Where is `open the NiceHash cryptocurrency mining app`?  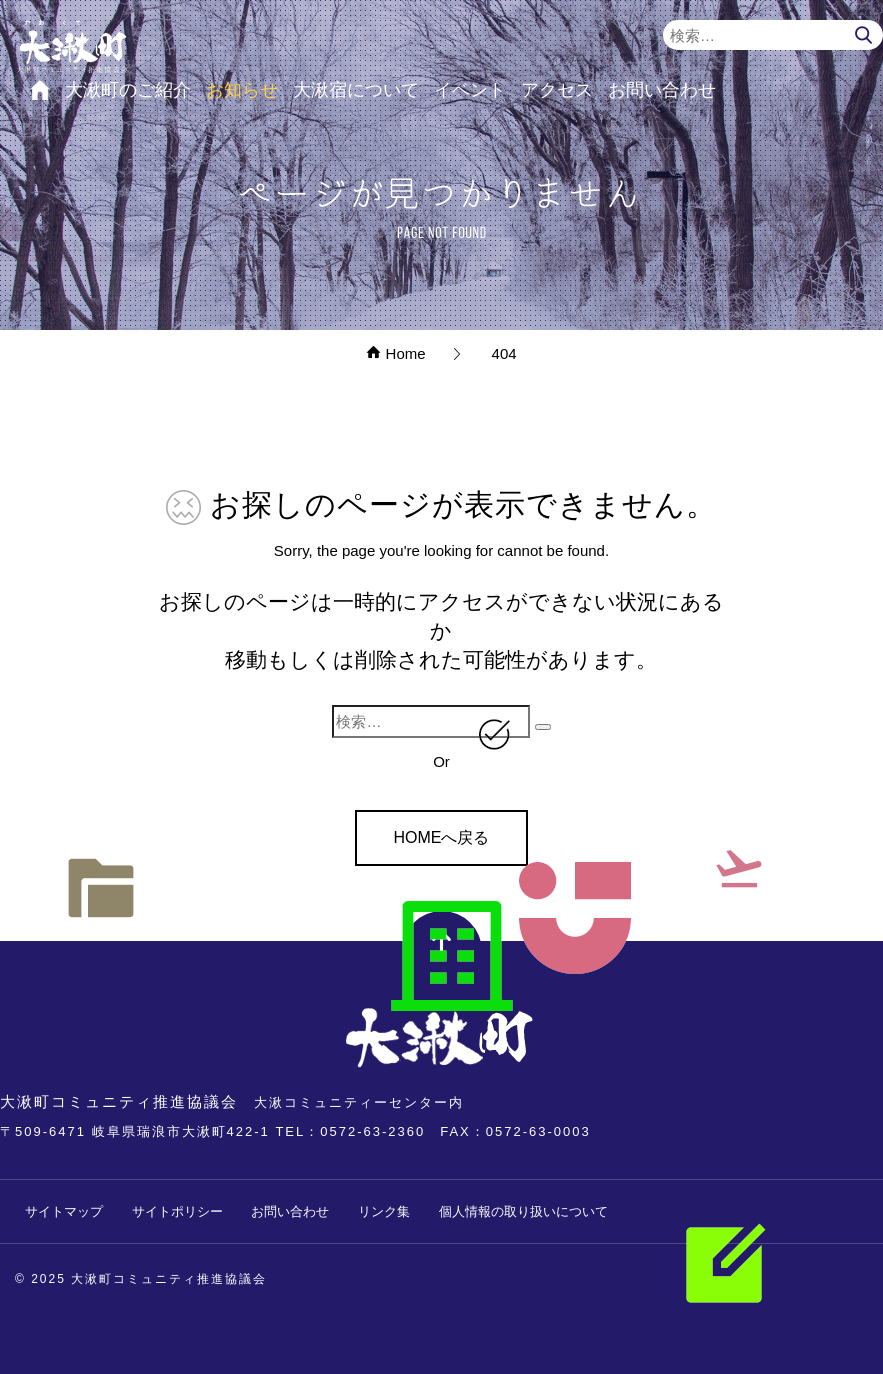
open the NiceHash cryptocurrency mining app is located at coordinates (575, 918).